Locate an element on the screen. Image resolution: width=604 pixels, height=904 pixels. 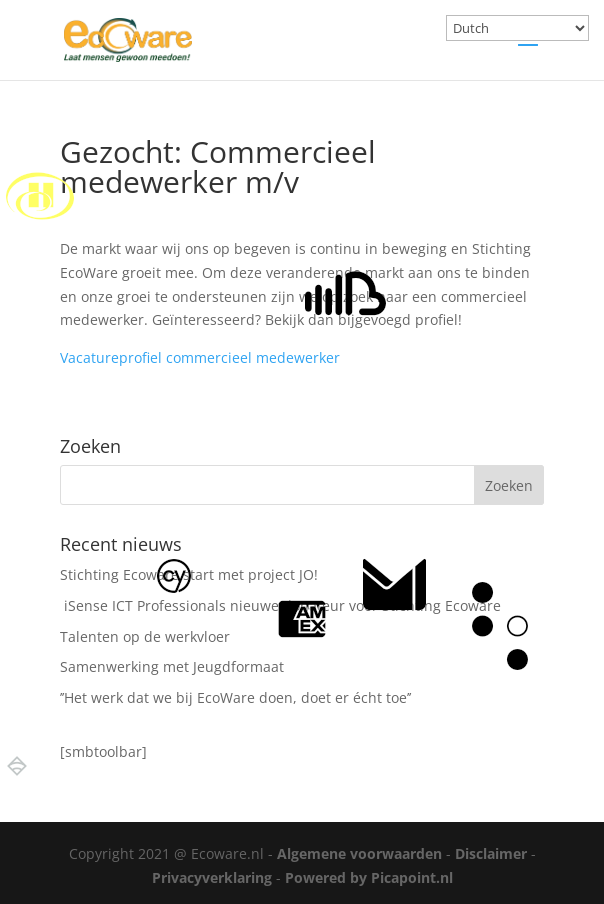
open soundcloud app is located at coordinates (345, 291).